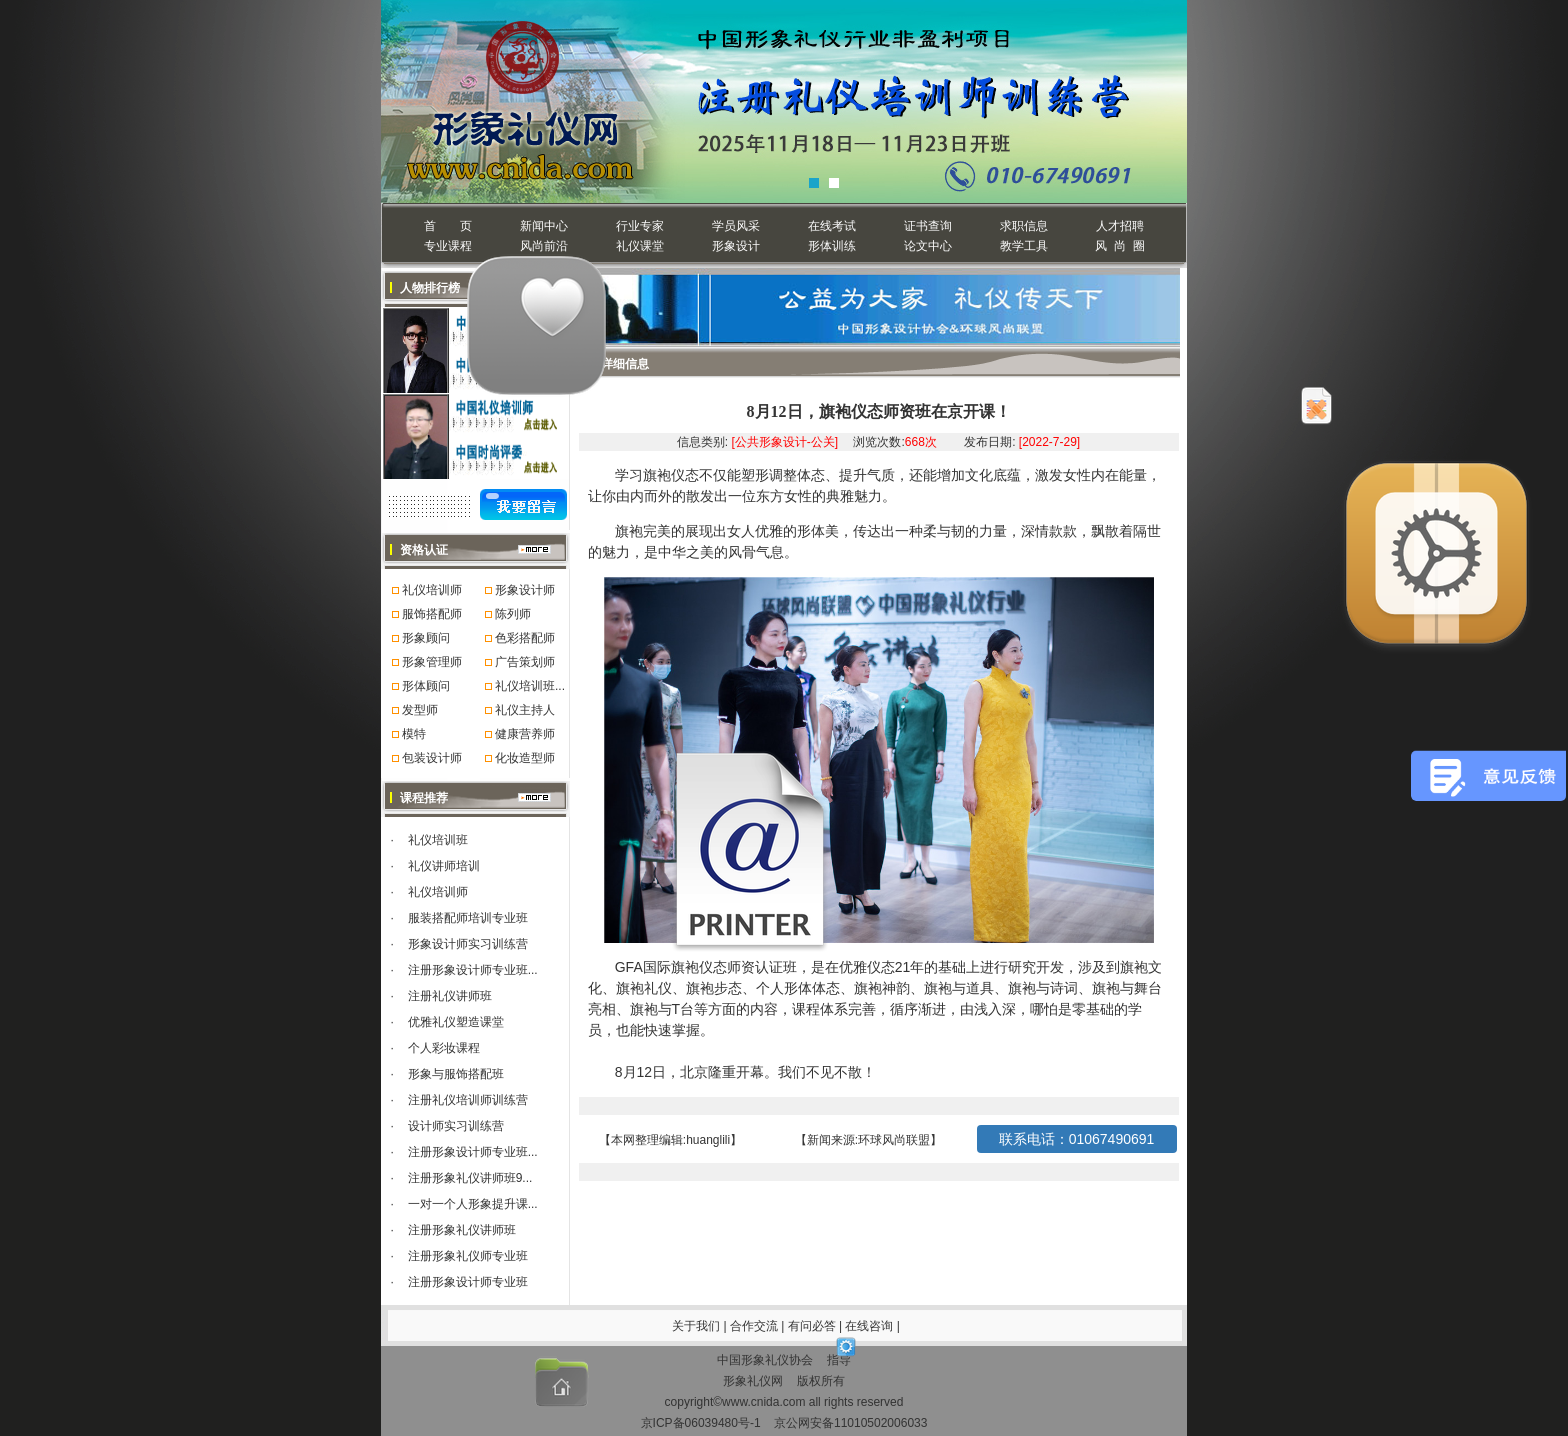 The height and width of the screenshot is (1436, 1568). I want to click on open the Health app, so click(536, 325).